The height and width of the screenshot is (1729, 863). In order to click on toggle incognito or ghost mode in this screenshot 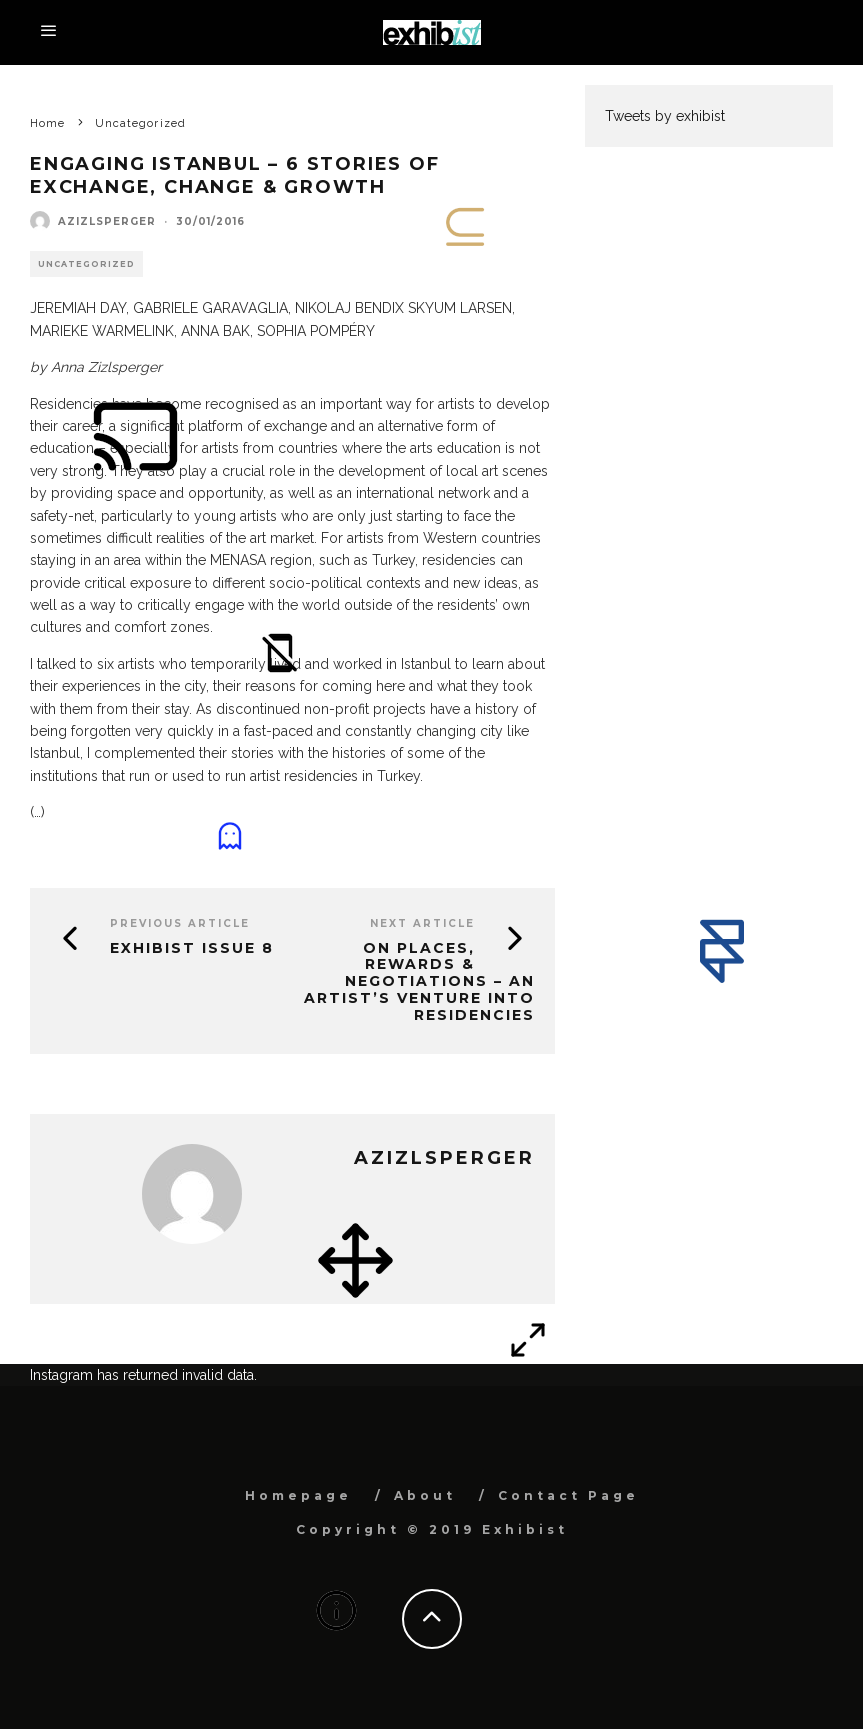, I will do `click(230, 836)`.